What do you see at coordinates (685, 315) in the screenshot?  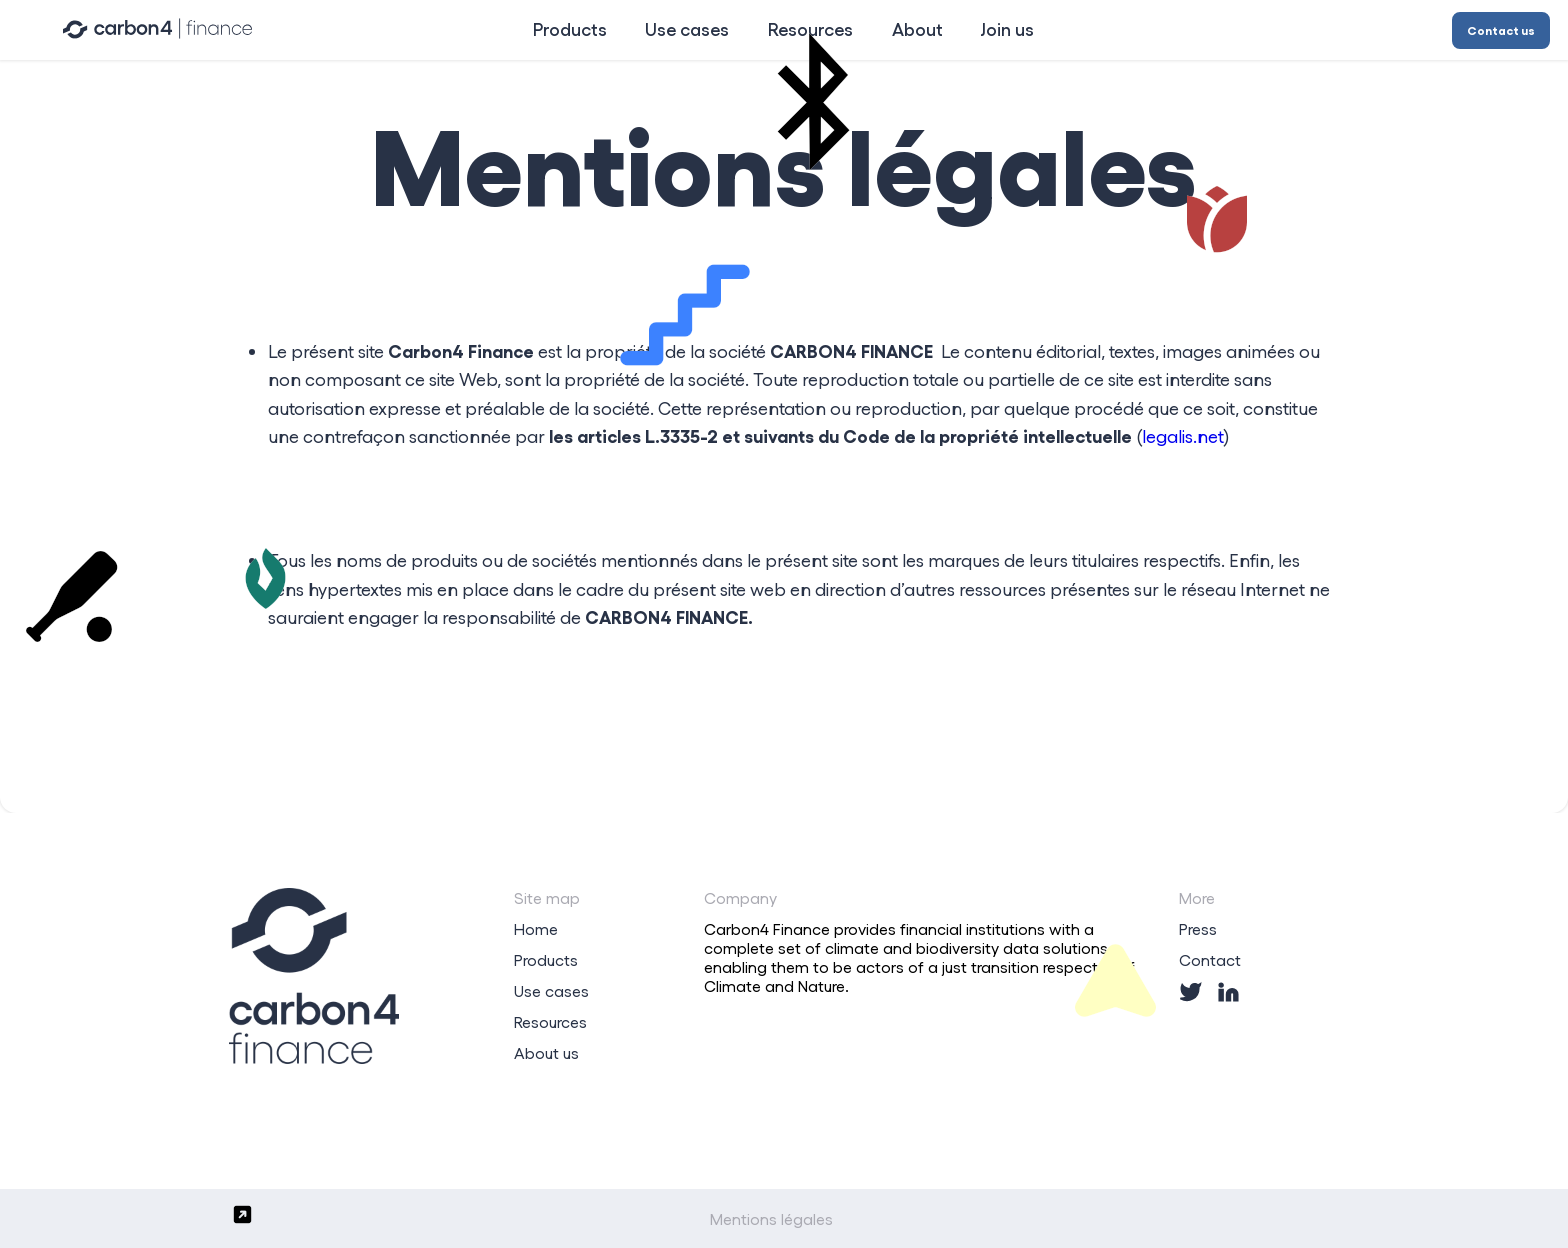 I see `indicates stairs or stairwell access` at bounding box center [685, 315].